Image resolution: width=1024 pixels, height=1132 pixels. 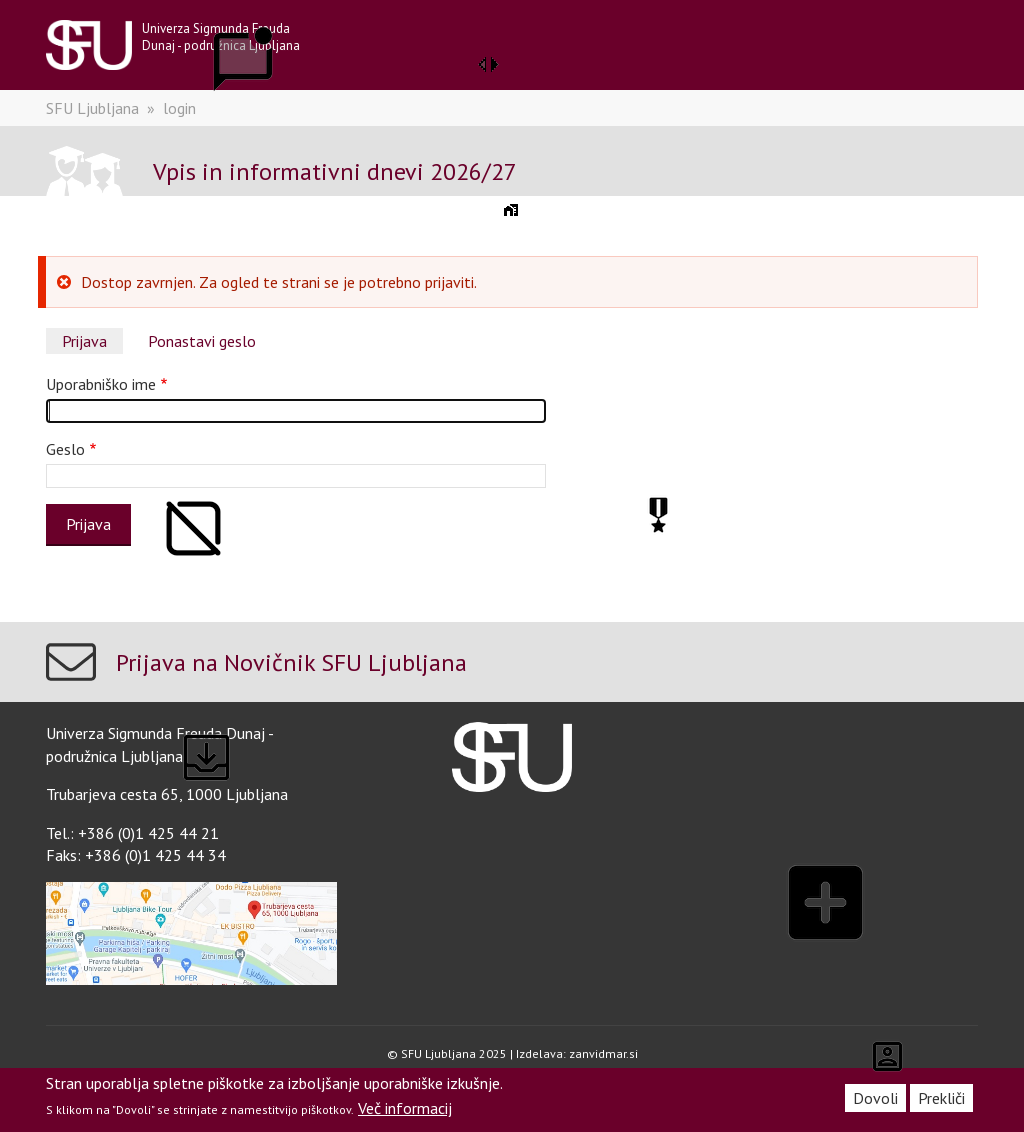 What do you see at coordinates (206, 757) in the screenshot?
I see `download file to inbox or tray` at bounding box center [206, 757].